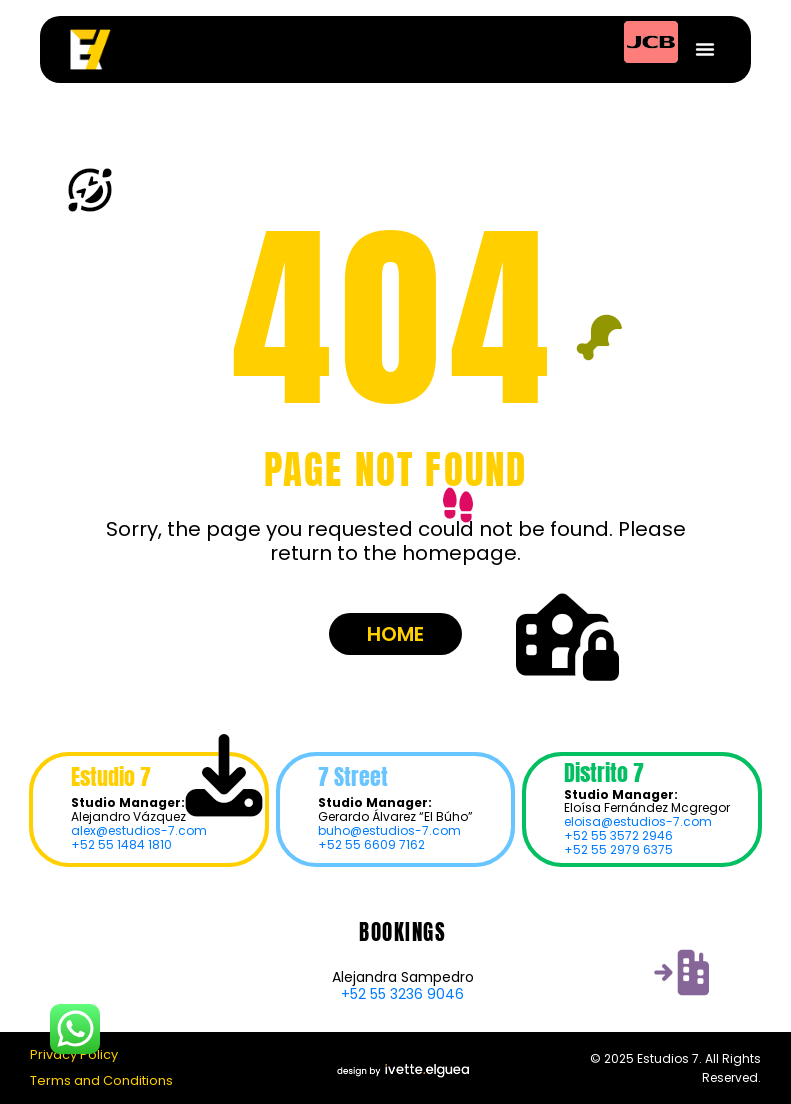 Image resolution: width=791 pixels, height=1104 pixels. Describe the element at coordinates (224, 778) in the screenshot. I see `download a file to your device` at that location.